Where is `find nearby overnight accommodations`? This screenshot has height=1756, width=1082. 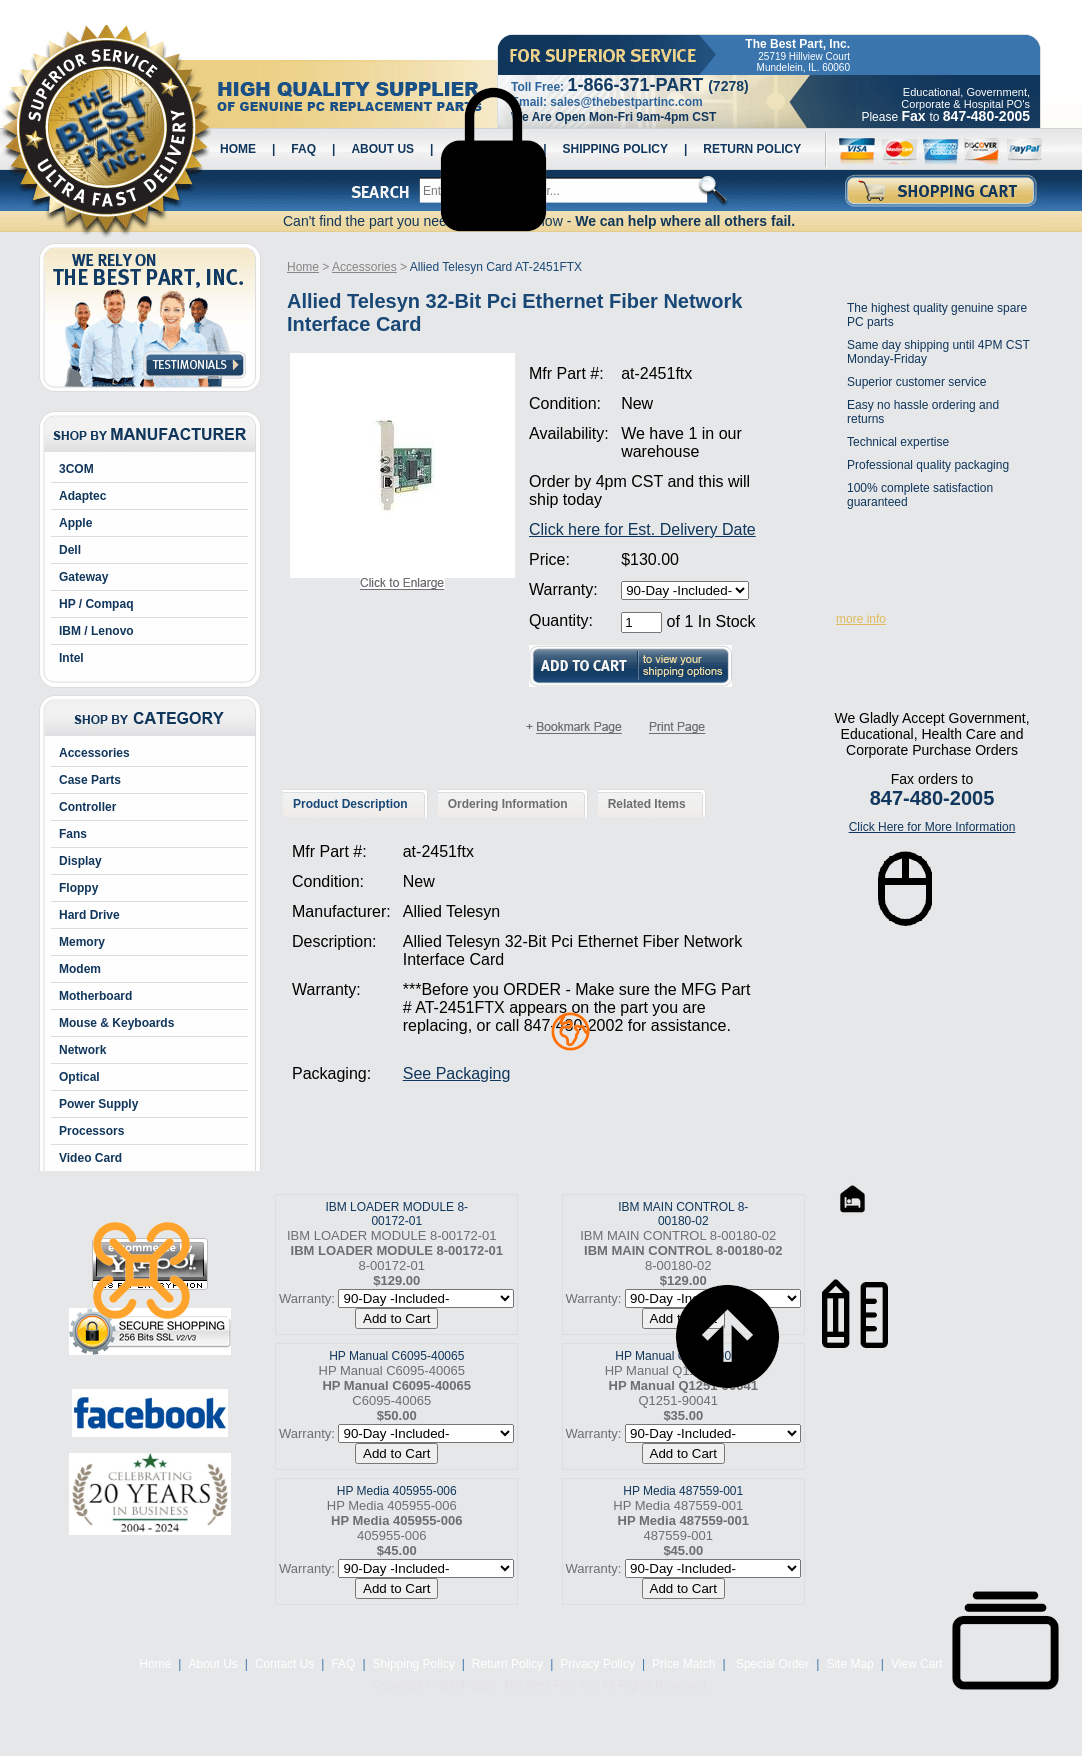
find nearby overnight accommodations is located at coordinates (852, 1198).